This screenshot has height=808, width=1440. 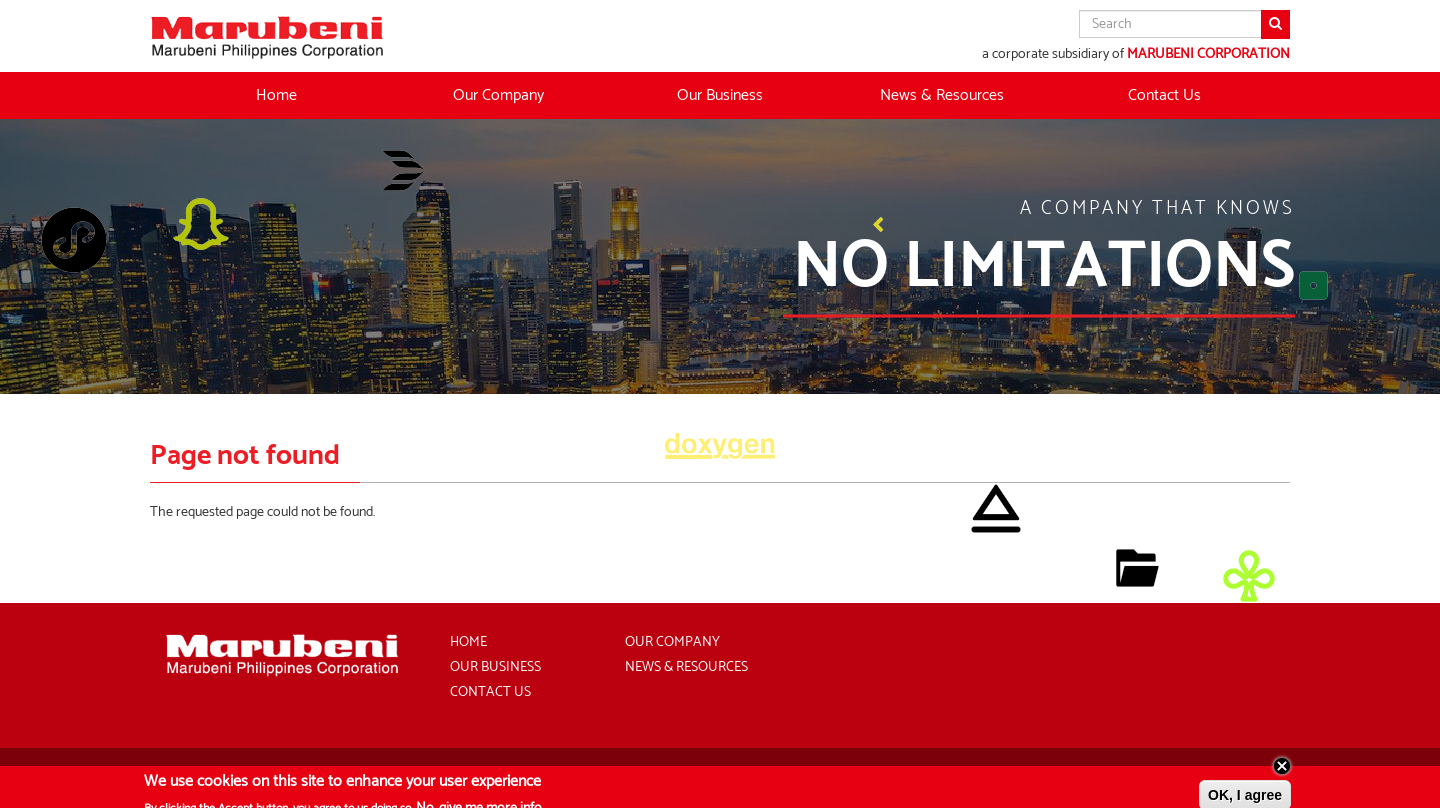 I want to click on navigate to the previous item or screen, so click(x=878, y=224).